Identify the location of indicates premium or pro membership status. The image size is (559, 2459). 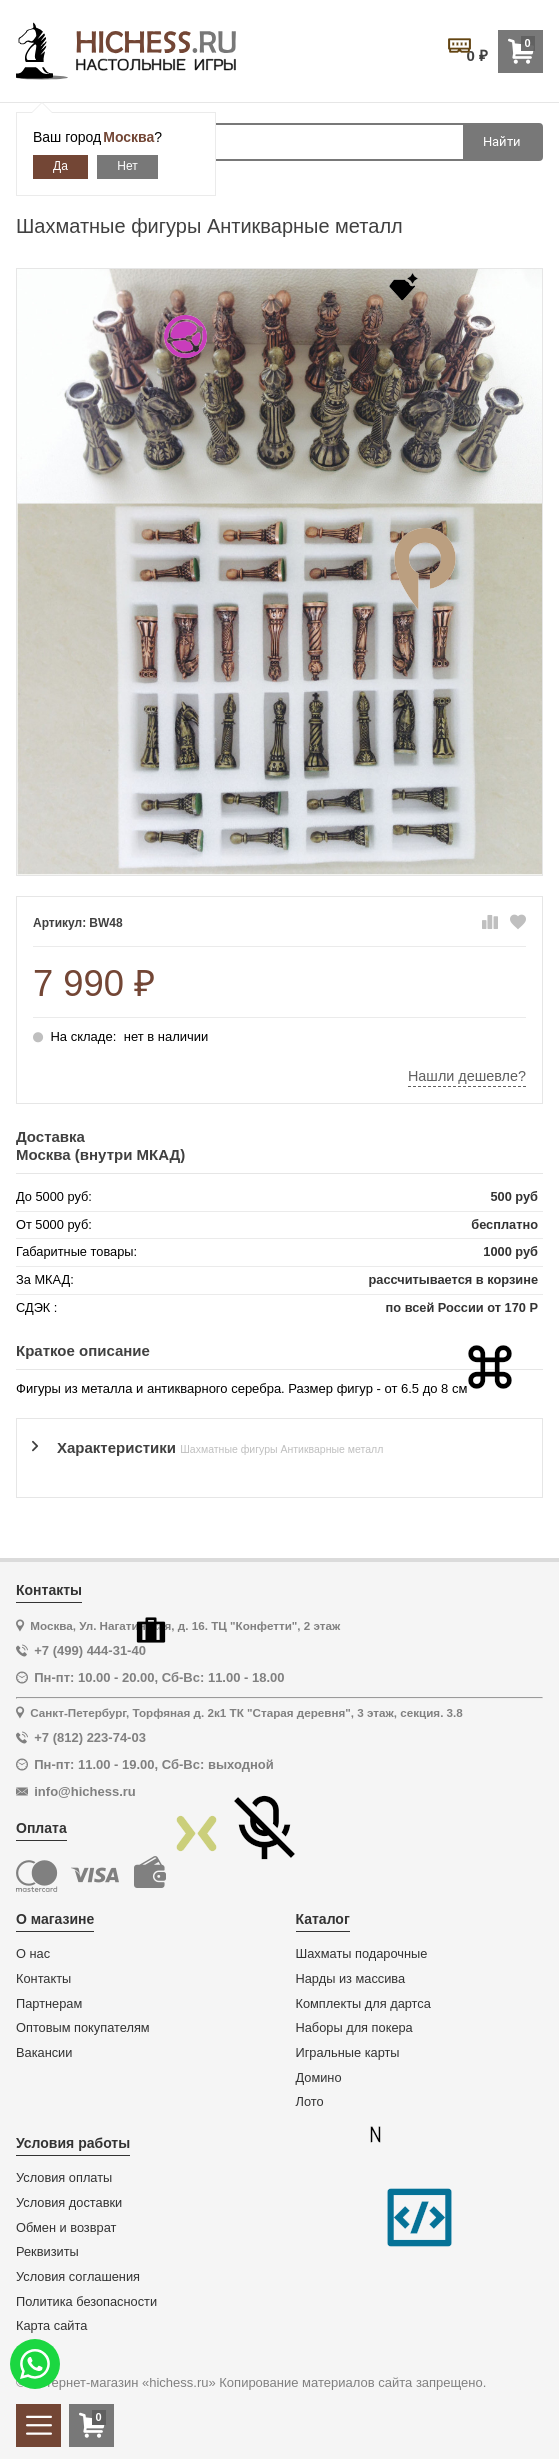
(403, 287).